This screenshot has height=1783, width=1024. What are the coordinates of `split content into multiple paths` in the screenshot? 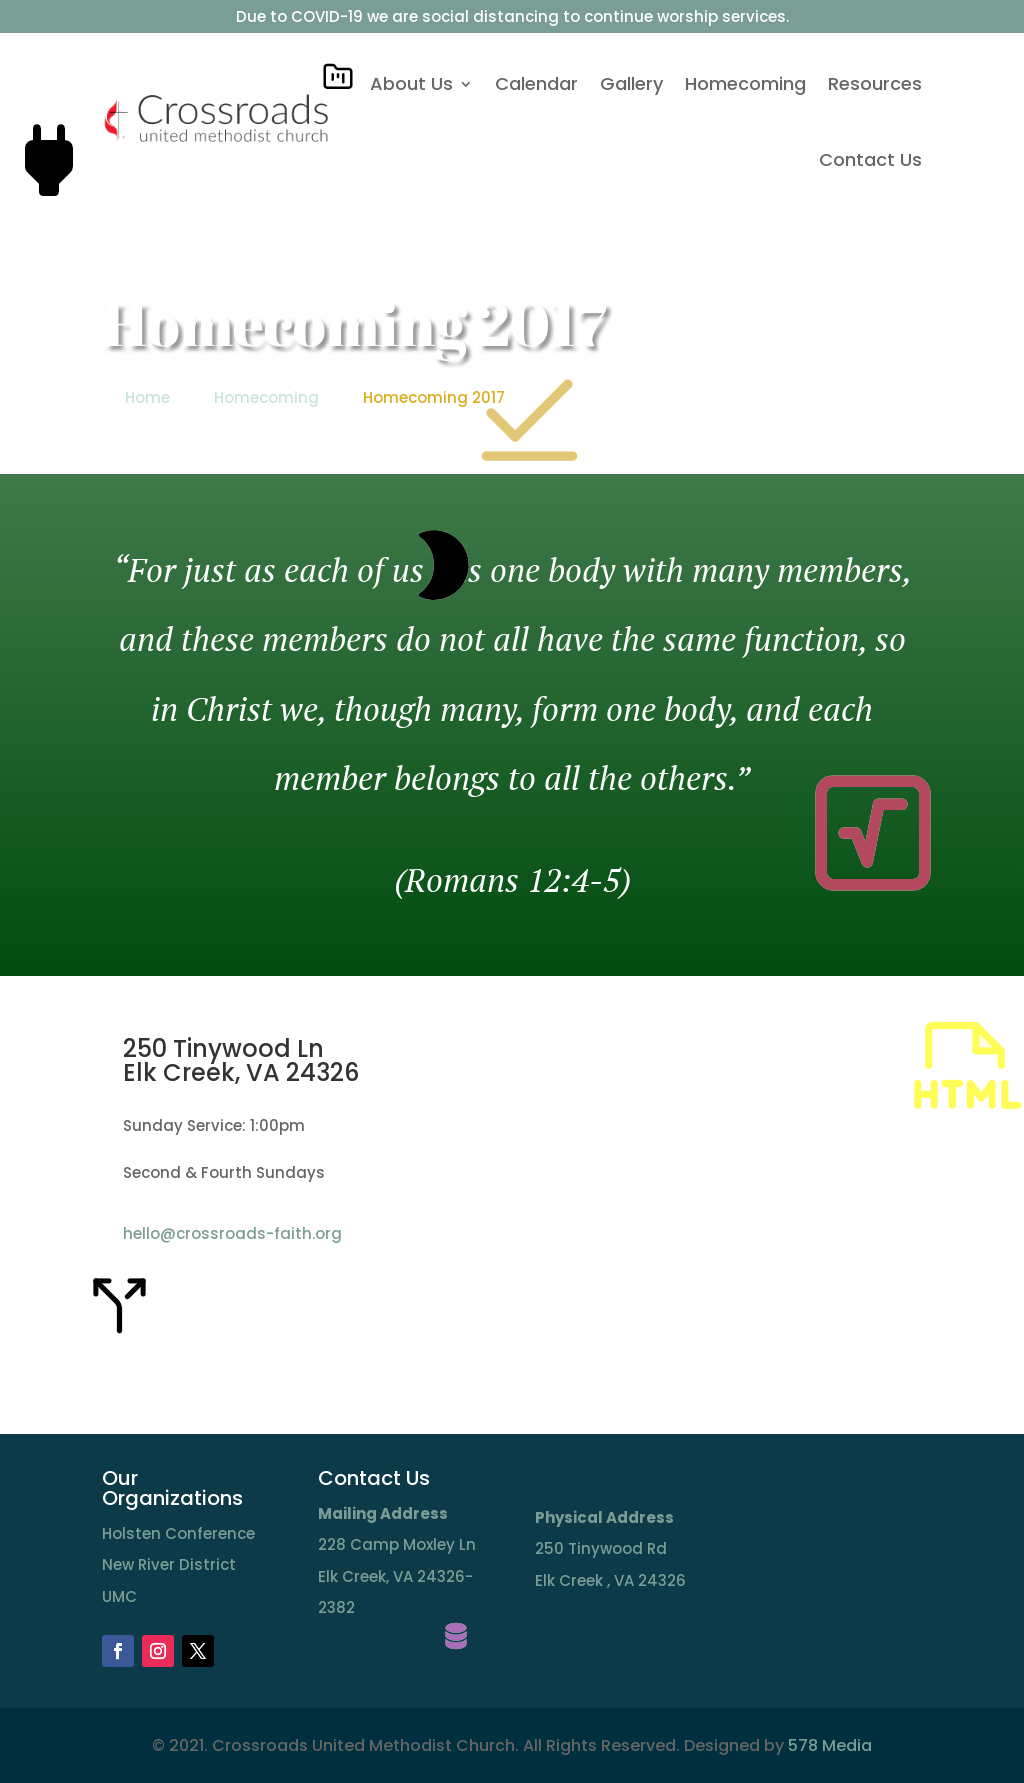 It's located at (119, 1304).